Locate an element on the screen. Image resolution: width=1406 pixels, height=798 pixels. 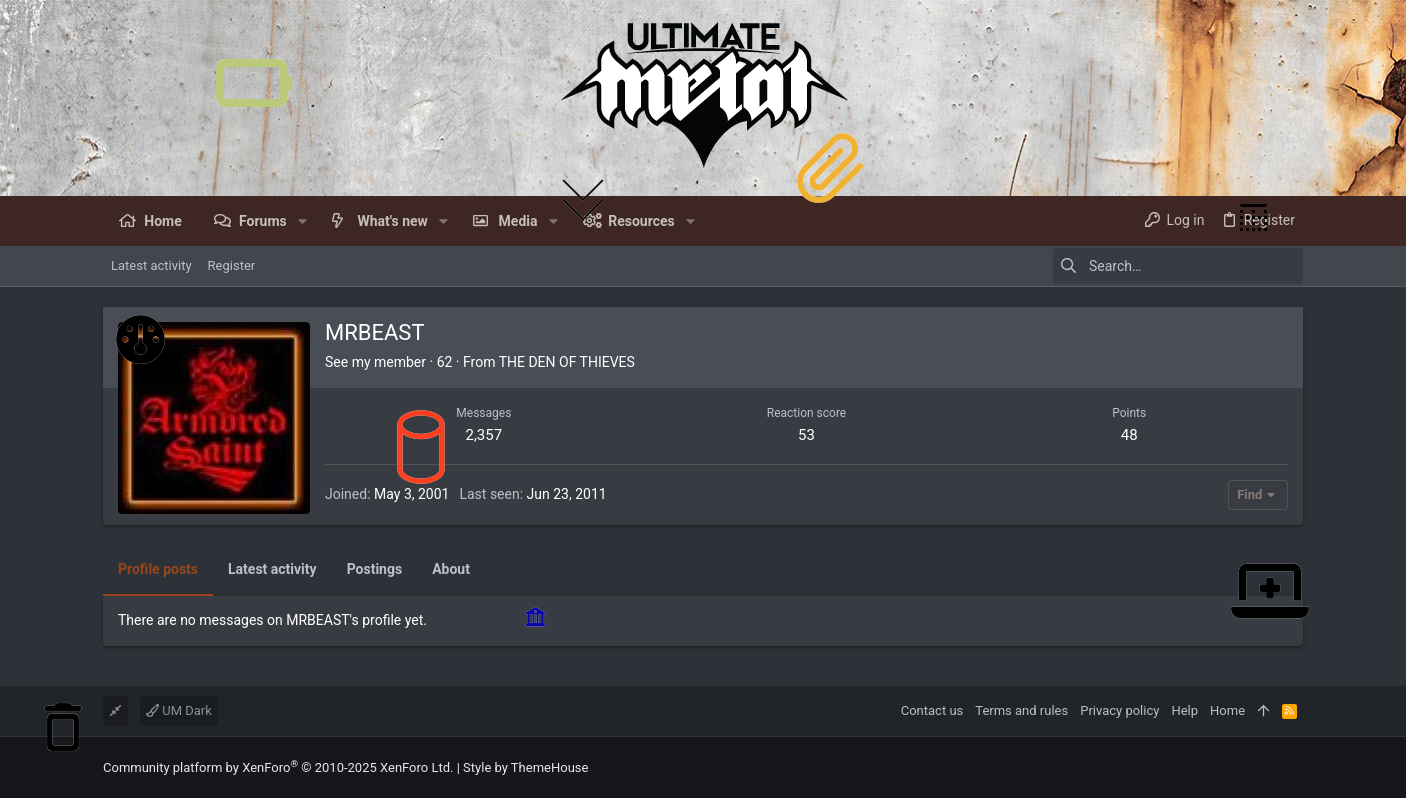
delete an item is located at coordinates (63, 727).